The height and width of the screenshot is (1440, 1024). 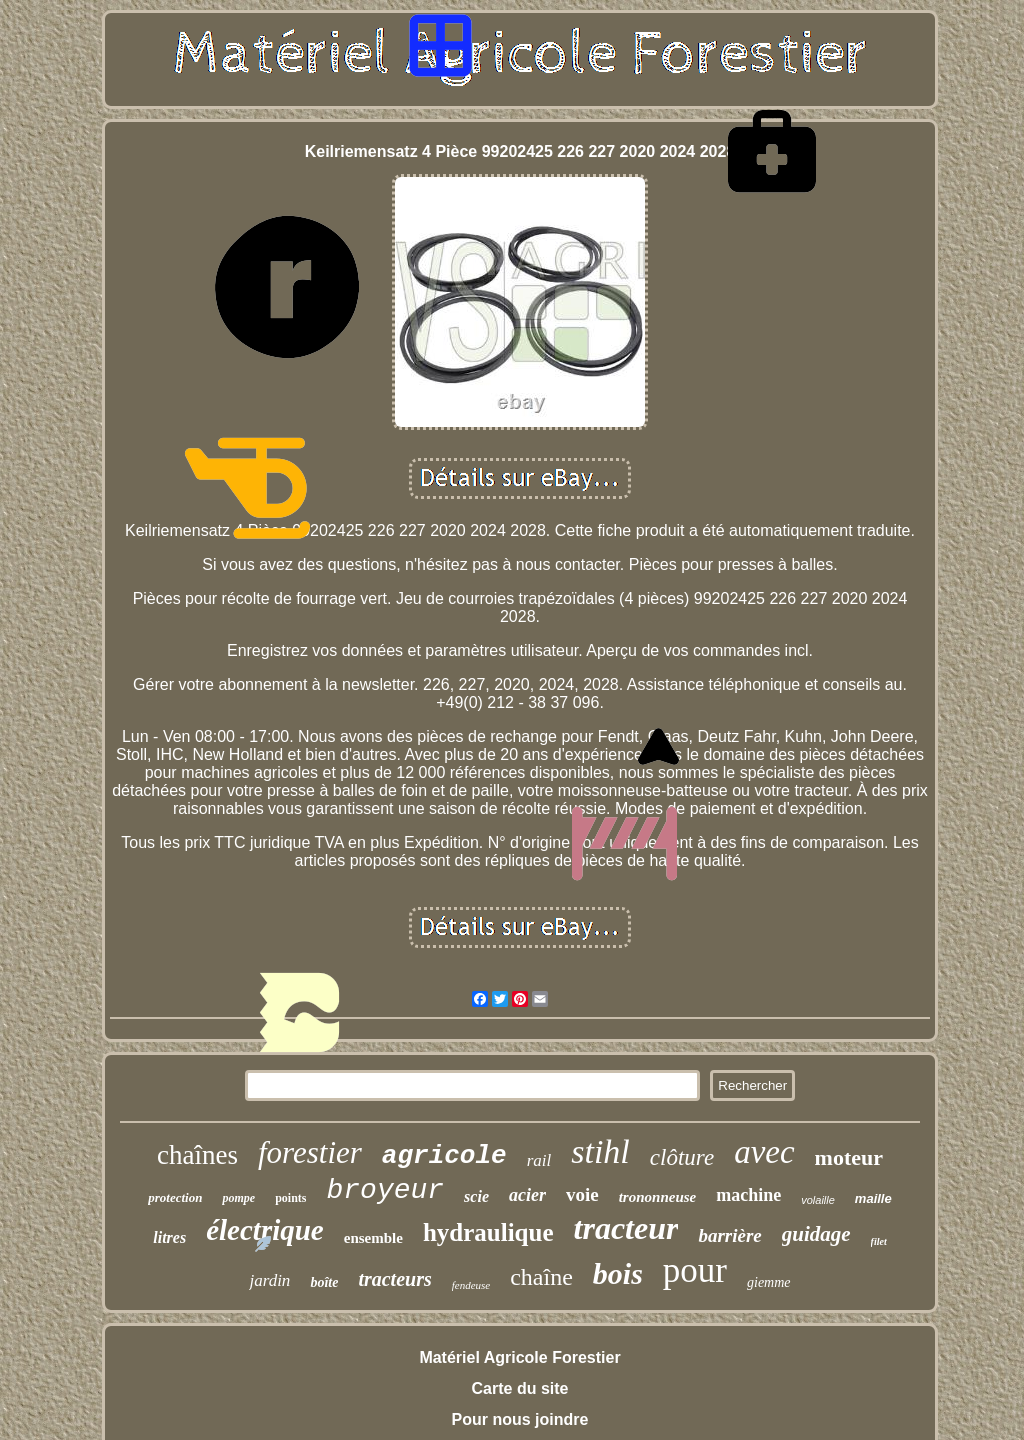 What do you see at coordinates (440, 45) in the screenshot?
I see `switch to grid view` at bounding box center [440, 45].